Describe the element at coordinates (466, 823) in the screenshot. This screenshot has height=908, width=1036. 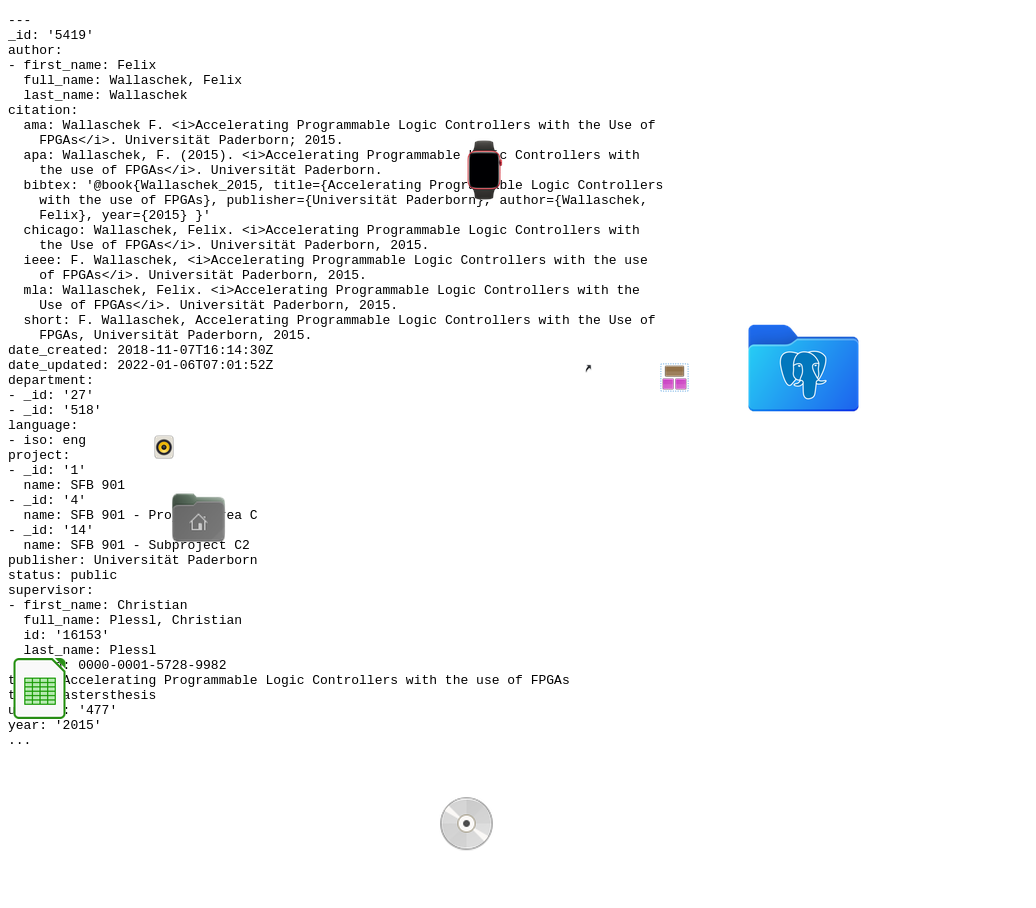
I see `indicates a CD-ROM drive or optical disc device` at that location.